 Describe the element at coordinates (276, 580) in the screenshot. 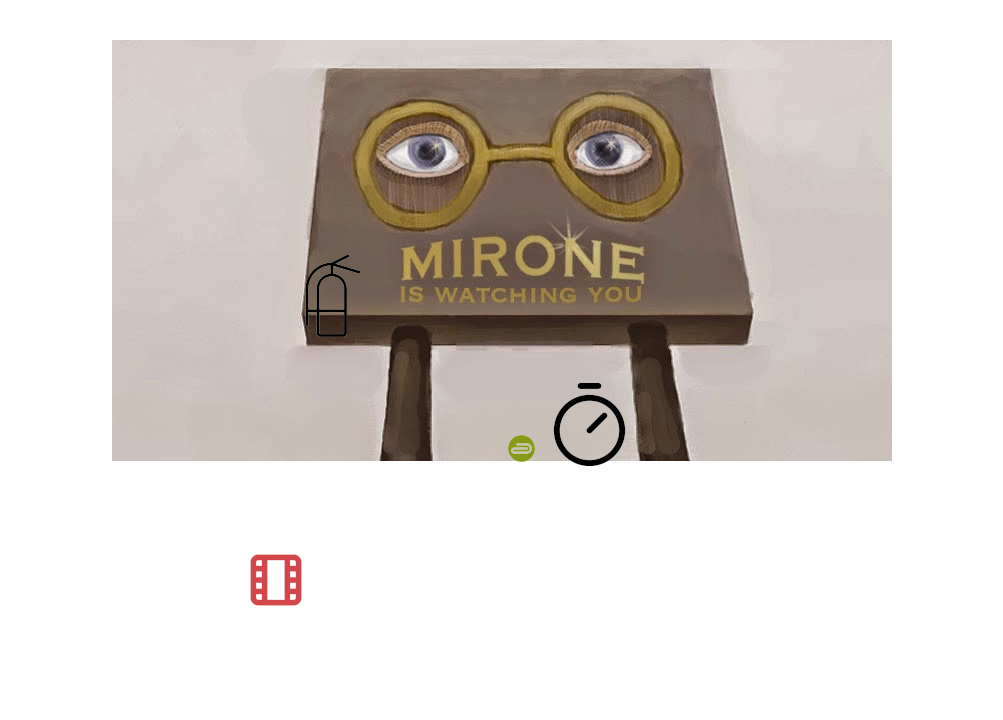

I see `access video or movie content` at that location.